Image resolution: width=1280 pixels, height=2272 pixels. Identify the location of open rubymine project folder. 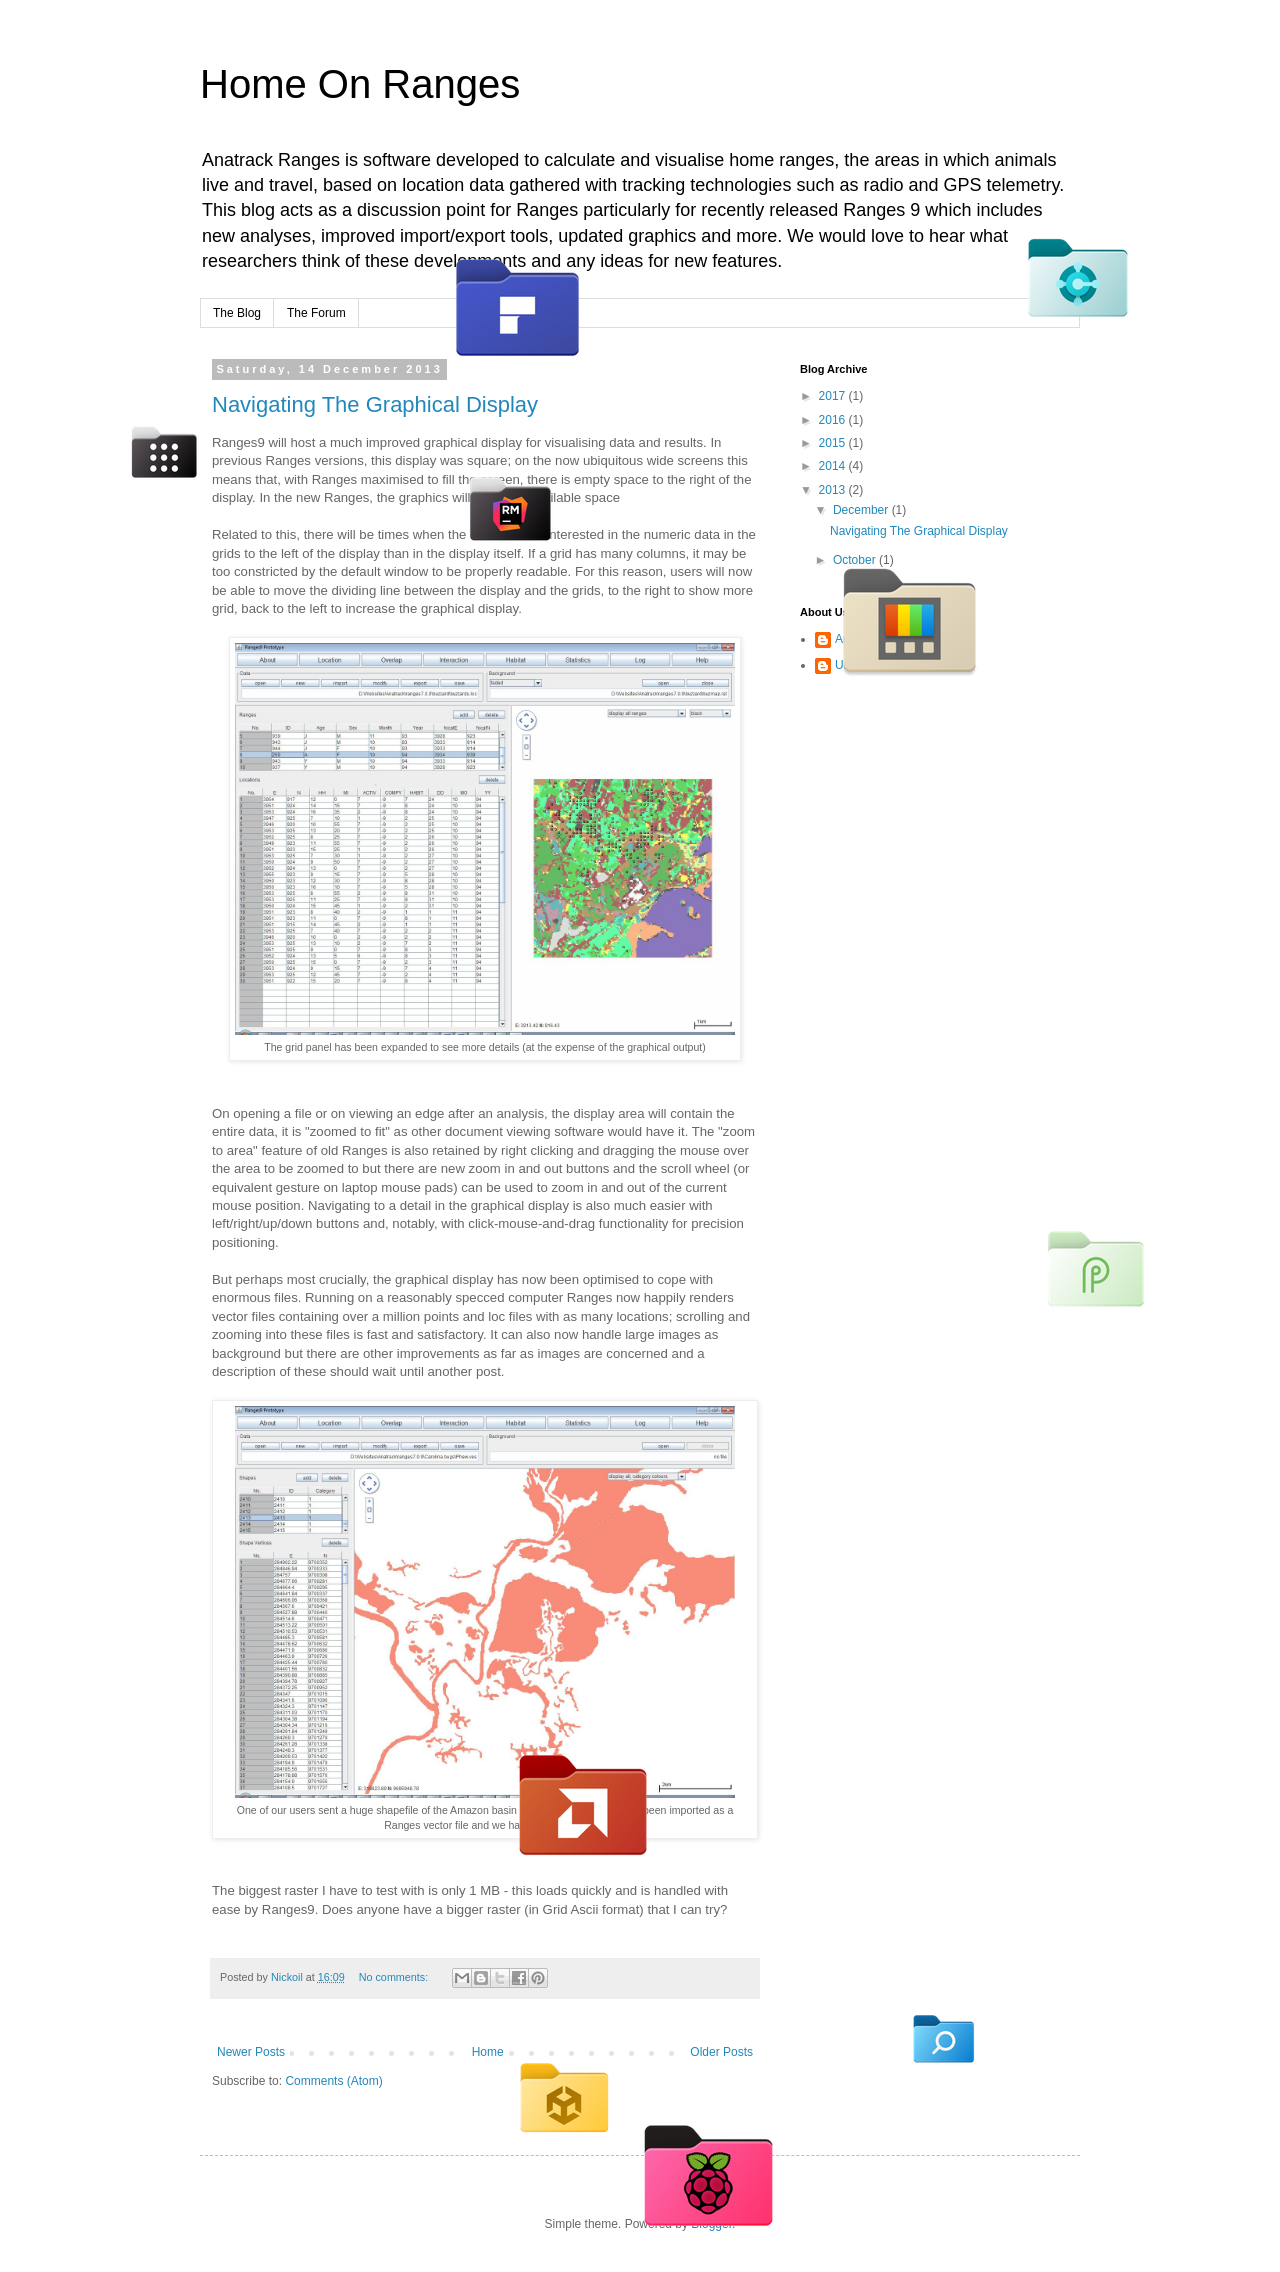
(510, 511).